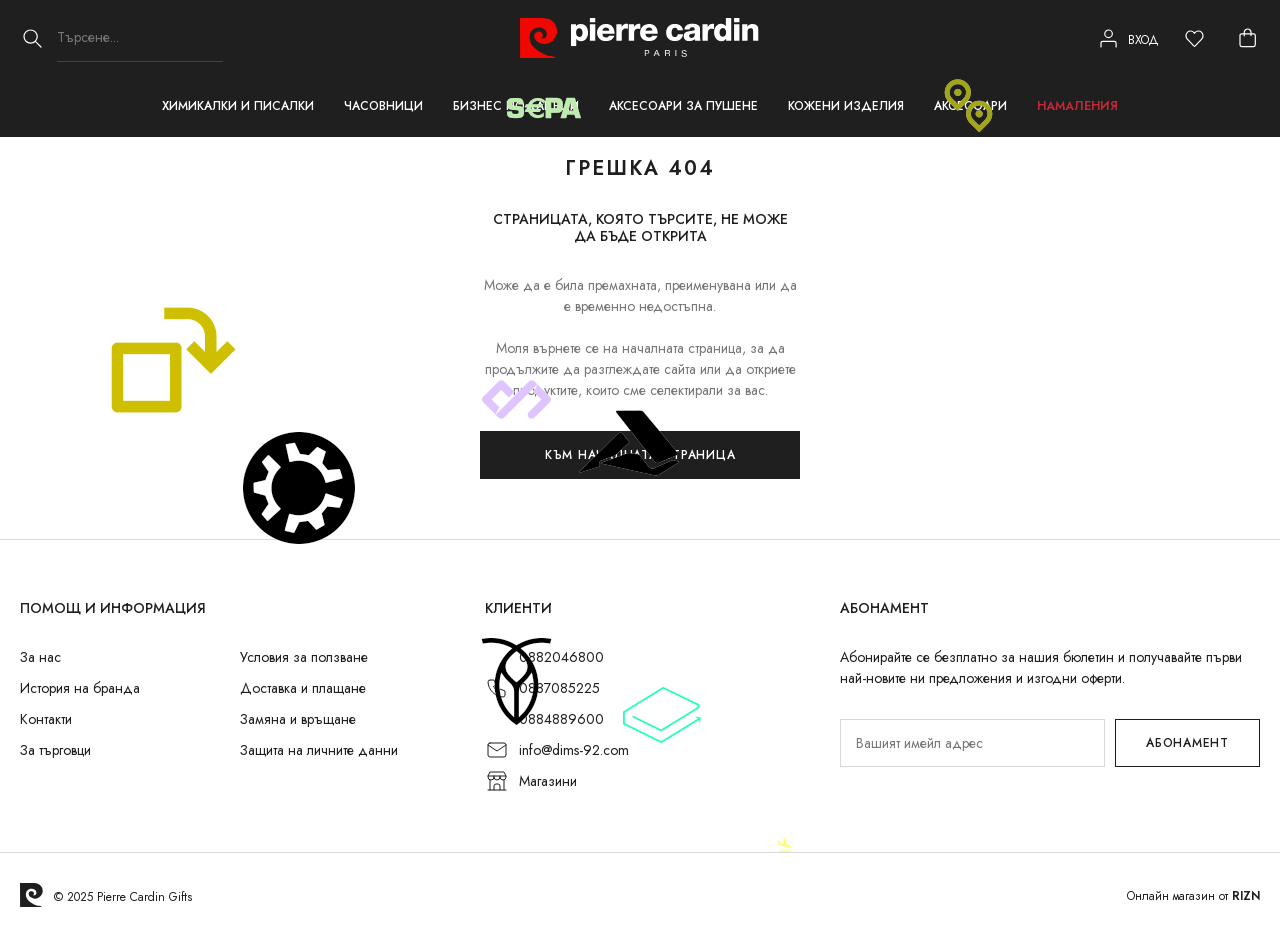 Image resolution: width=1280 pixels, height=937 pixels. I want to click on LBRY decentralized content platform logo, so click(662, 715).